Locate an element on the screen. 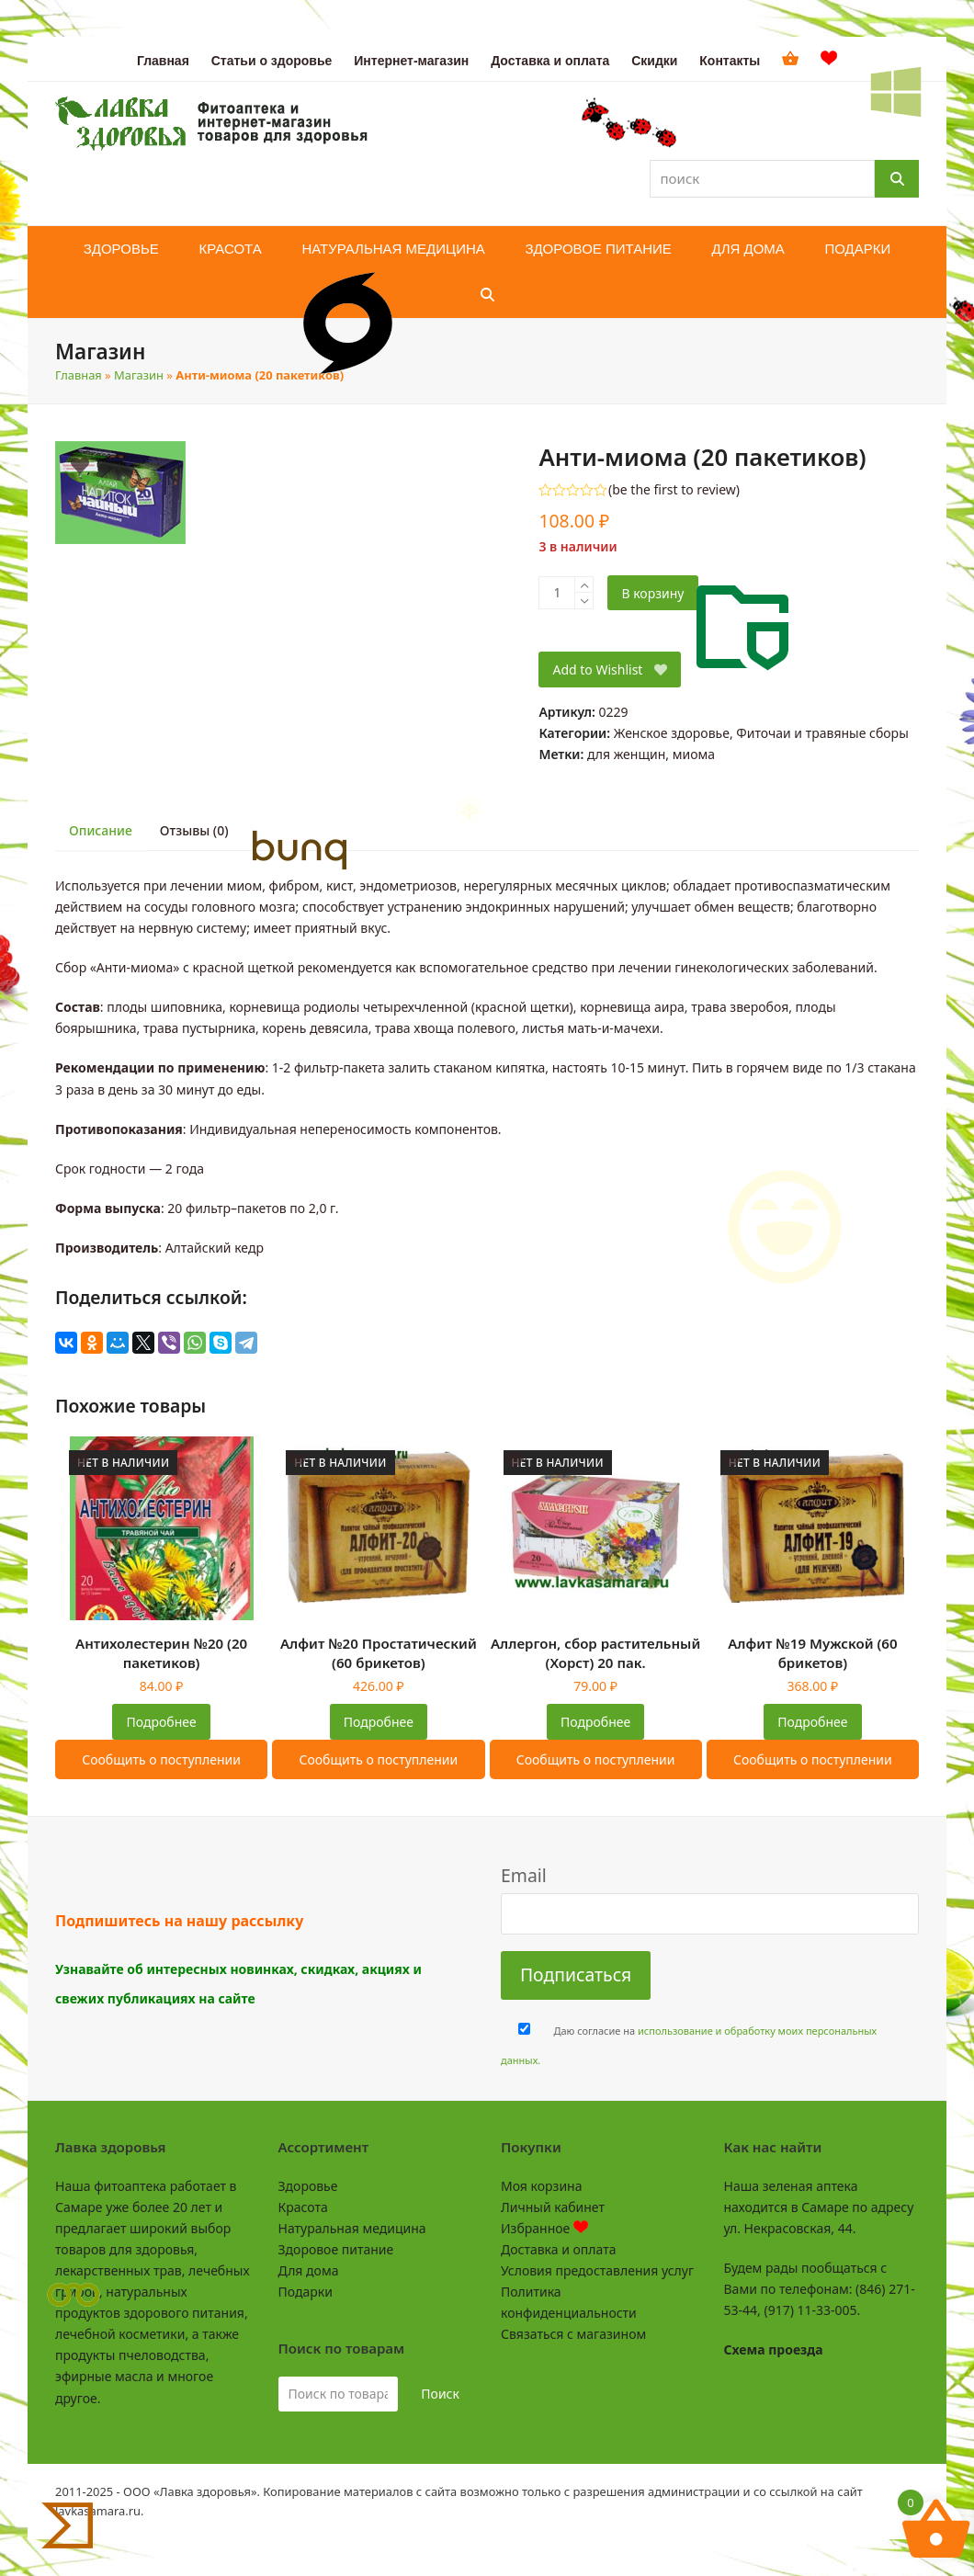 This screenshot has height=2576, width=974. enable reading or accessibility mode is located at coordinates (74, 2295).